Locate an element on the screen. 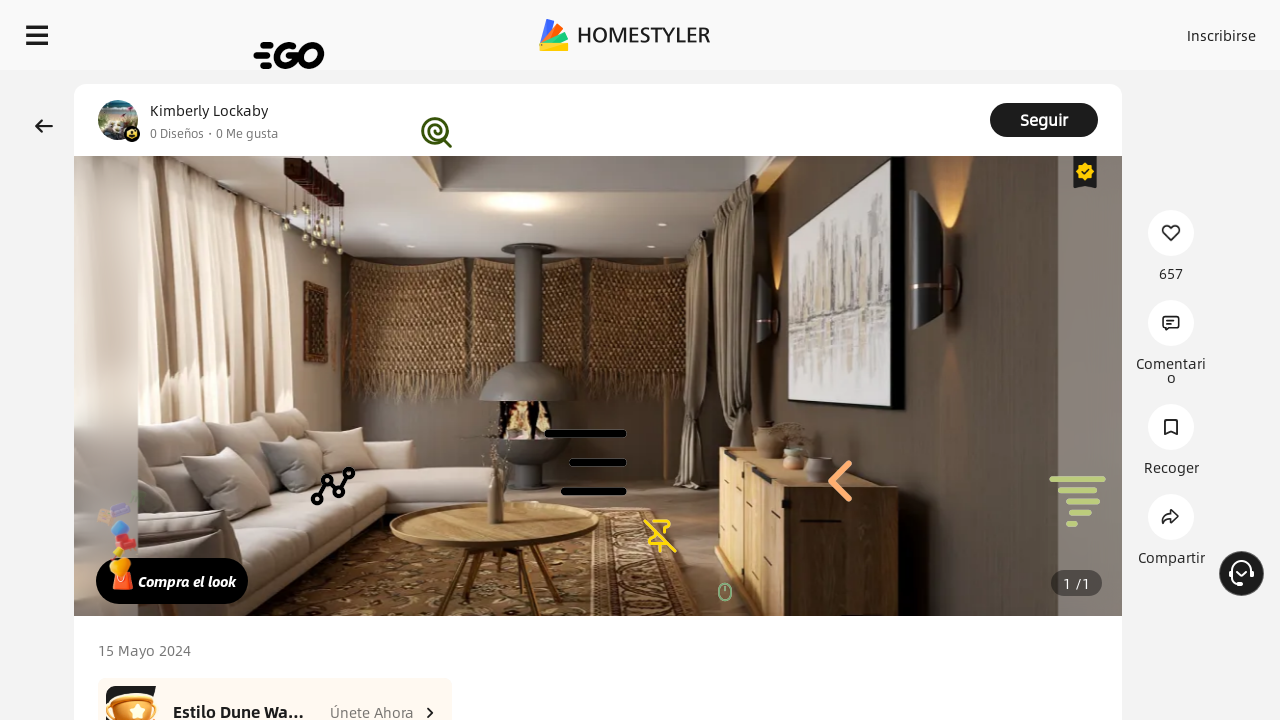  unpin an item from its current location is located at coordinates (660, 536).